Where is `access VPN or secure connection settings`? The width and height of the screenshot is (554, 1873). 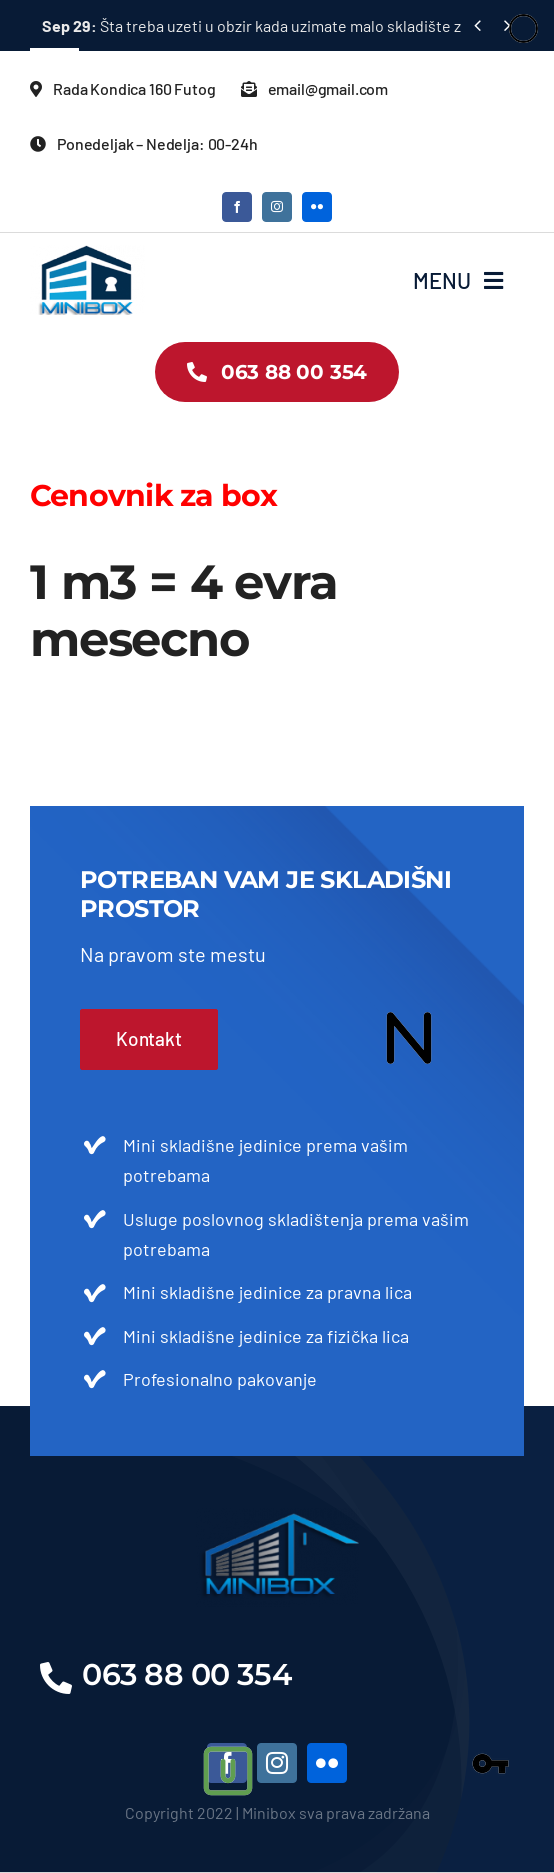 access VPN or secure connection settings is located at coordinates (490, 1763).